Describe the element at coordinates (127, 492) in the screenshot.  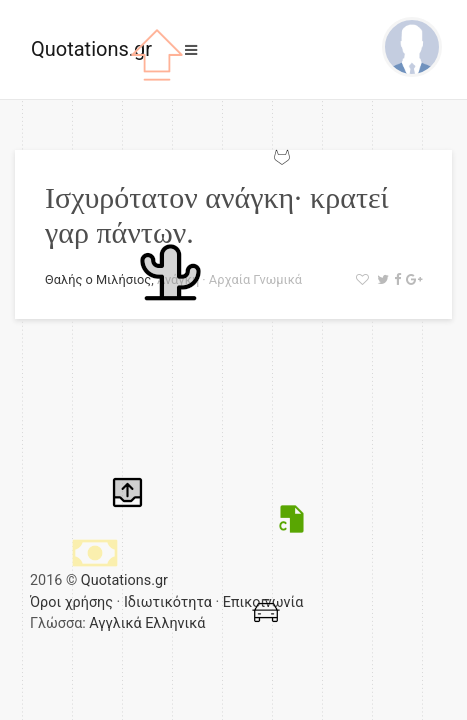
I see `upload a file from your device` at that location.